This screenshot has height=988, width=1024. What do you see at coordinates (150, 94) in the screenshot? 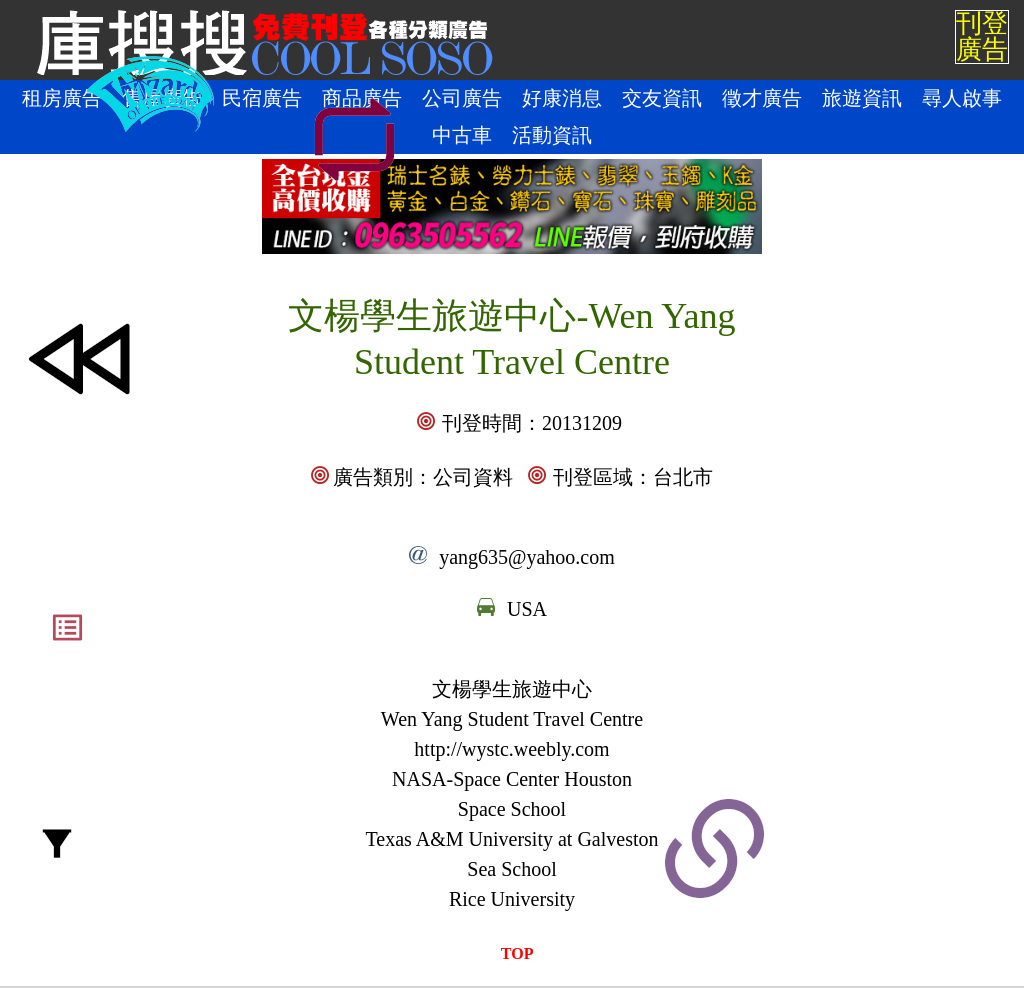
I see `wizards of the coast company logo` at bounding box center [150, 94].